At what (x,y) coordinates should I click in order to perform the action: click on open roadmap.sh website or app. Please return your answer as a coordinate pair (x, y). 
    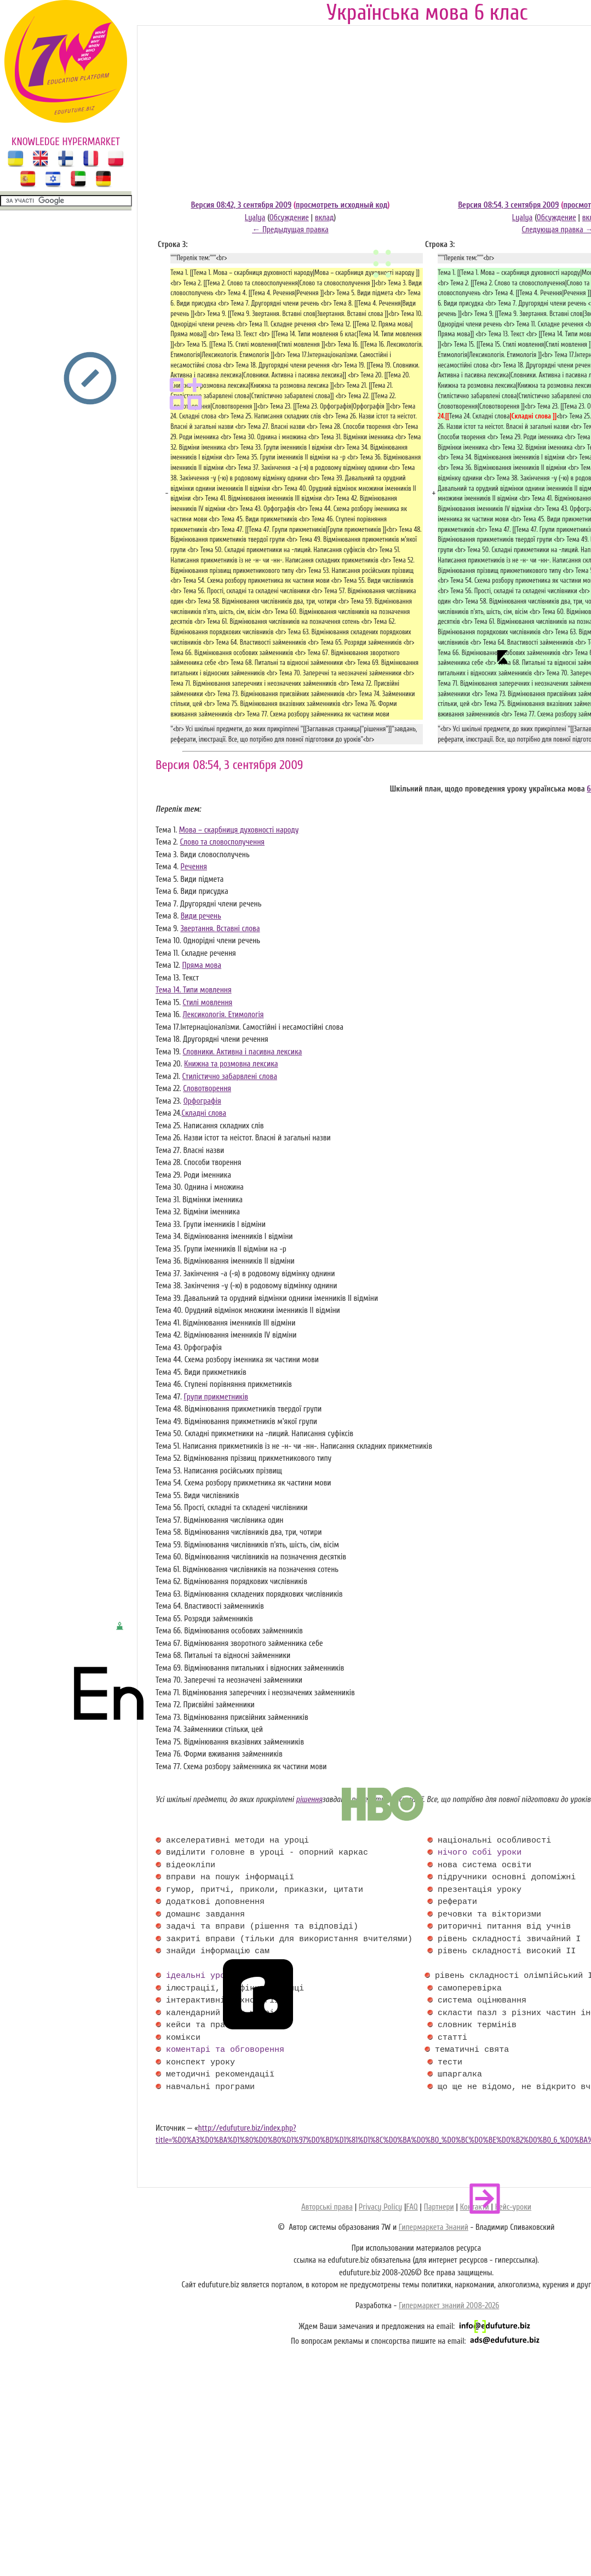
    Looking at the image, I should click on (258, 1994).